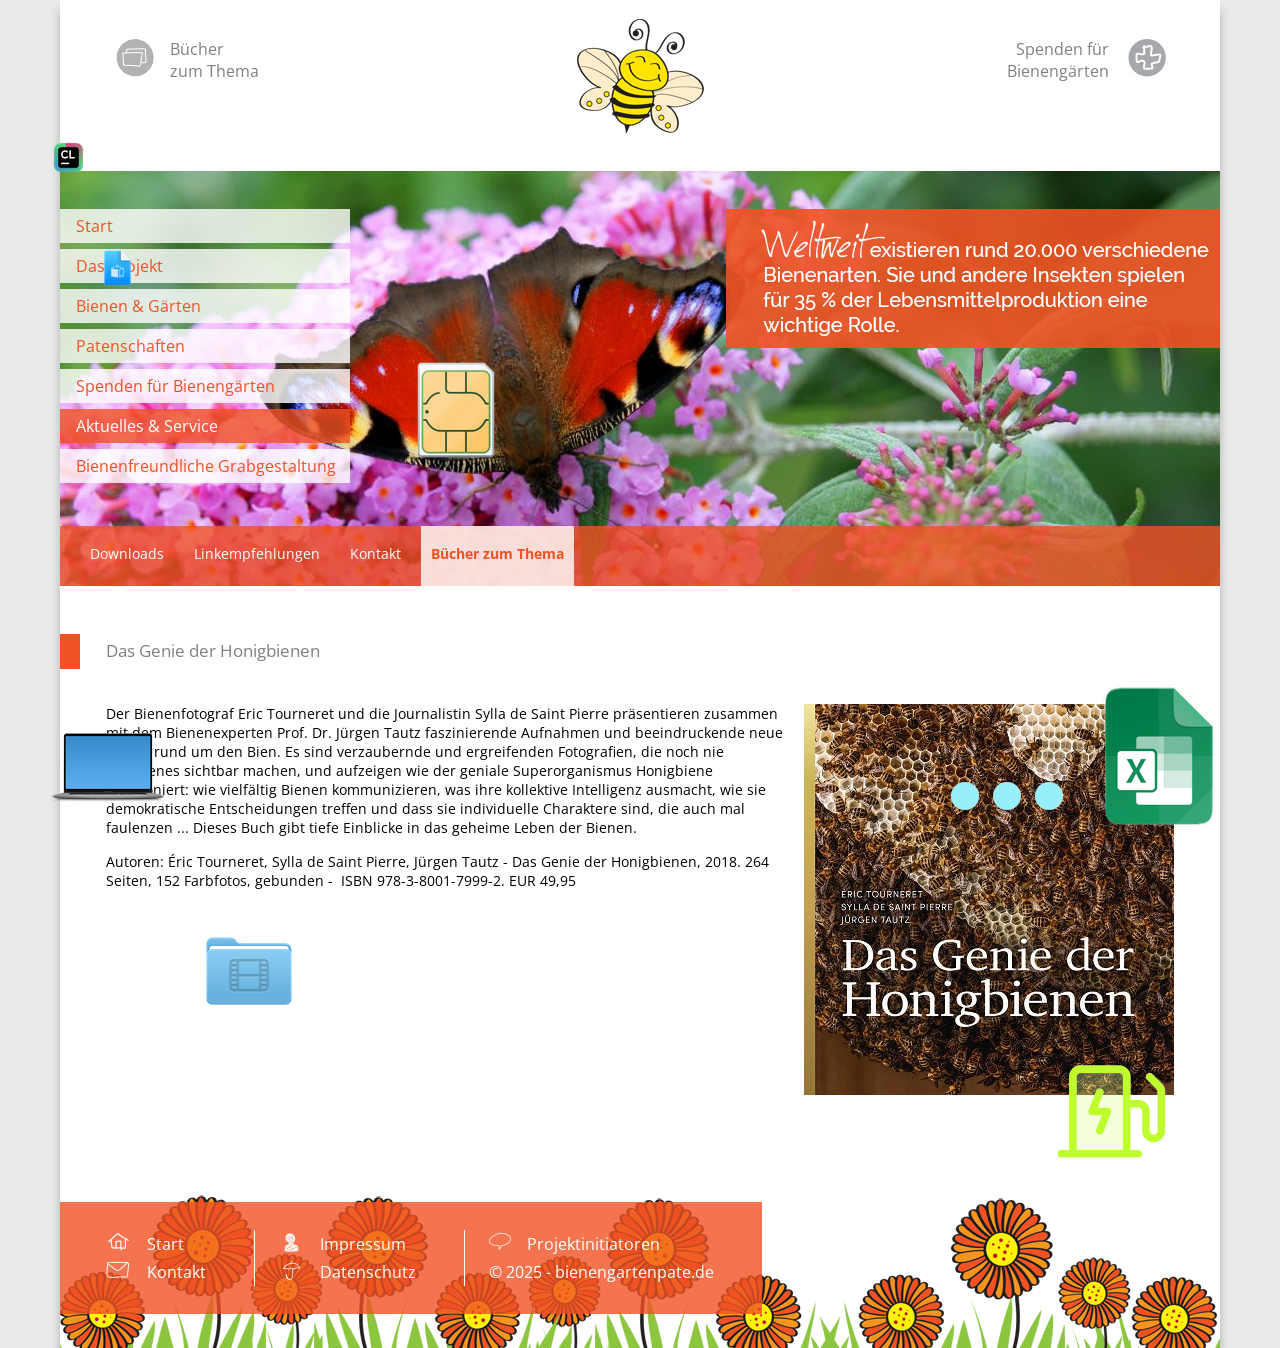  I want to click on access more options or actions, so click(1007, 796).